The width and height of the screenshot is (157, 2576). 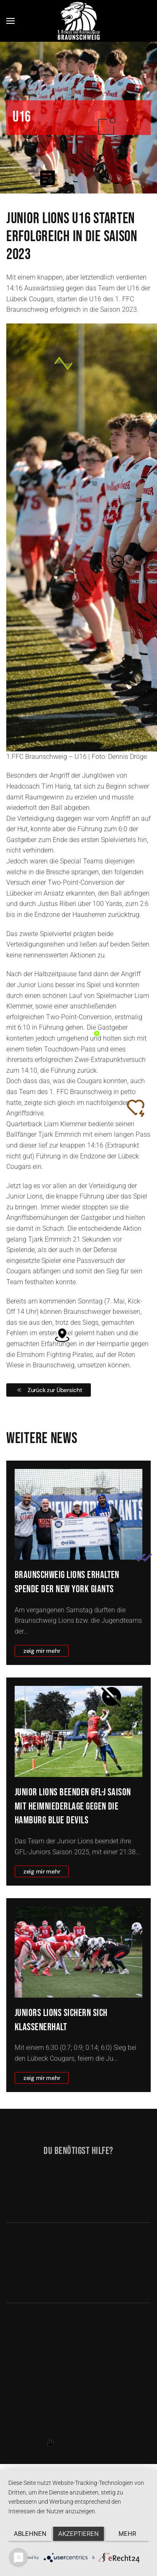 What do you see at coordinates (47, 178) in the screenshot?
I see `sort items in ascending order` at bounding box center [47, 178].